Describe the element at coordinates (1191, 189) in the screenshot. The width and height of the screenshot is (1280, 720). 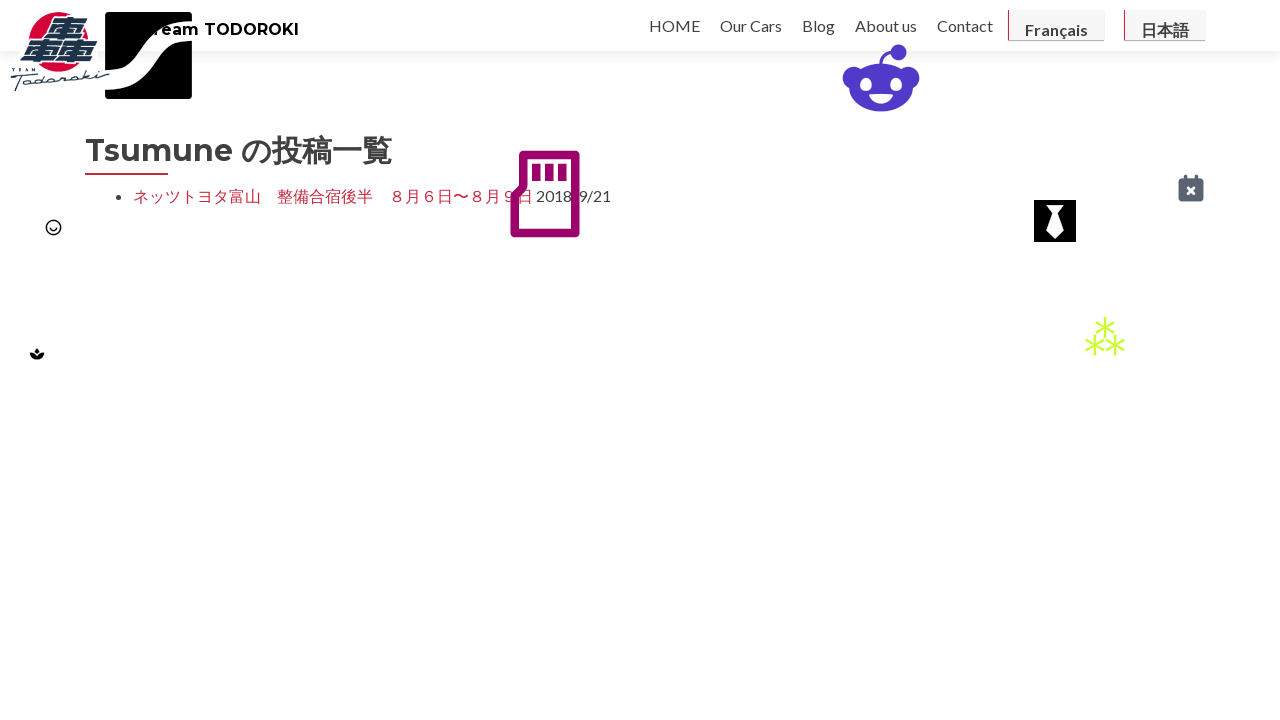
I see `cancel or remove a scheduled event` at that location.